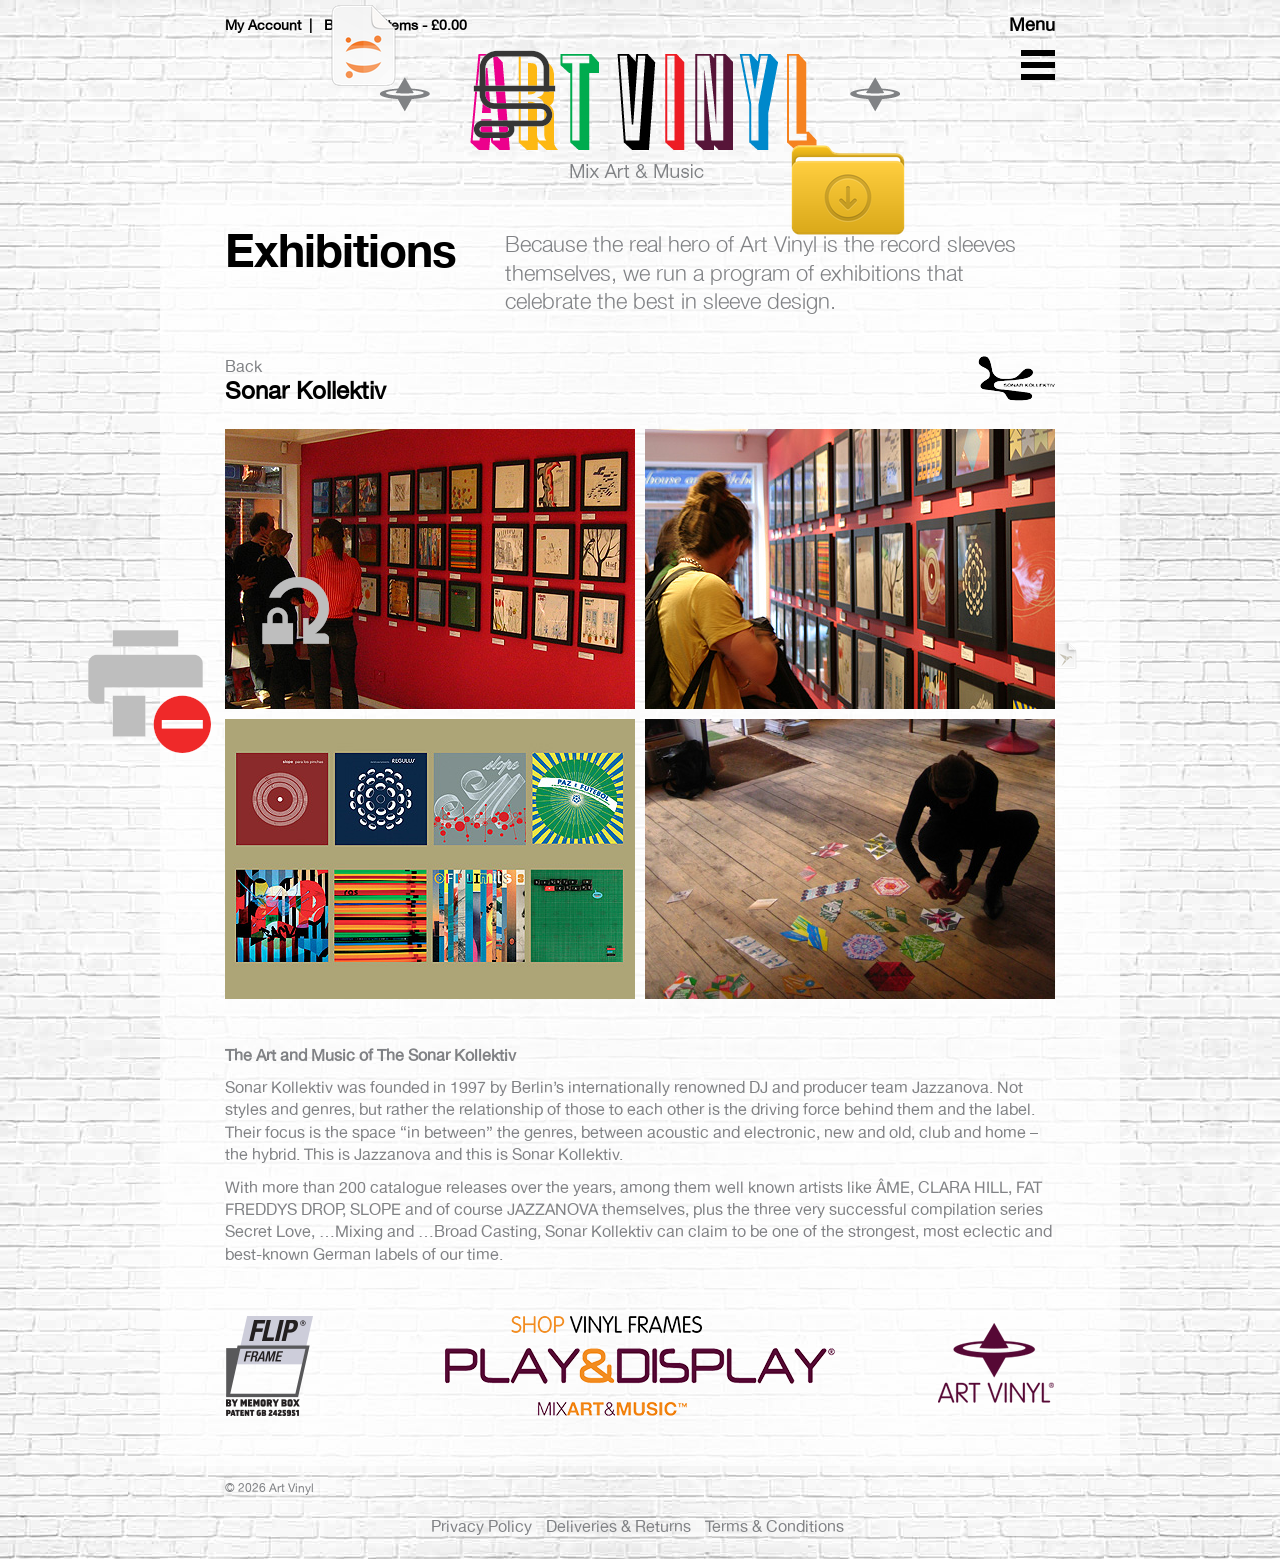  I want to click on indicates a printer error or malfunction, so click(145, 687).